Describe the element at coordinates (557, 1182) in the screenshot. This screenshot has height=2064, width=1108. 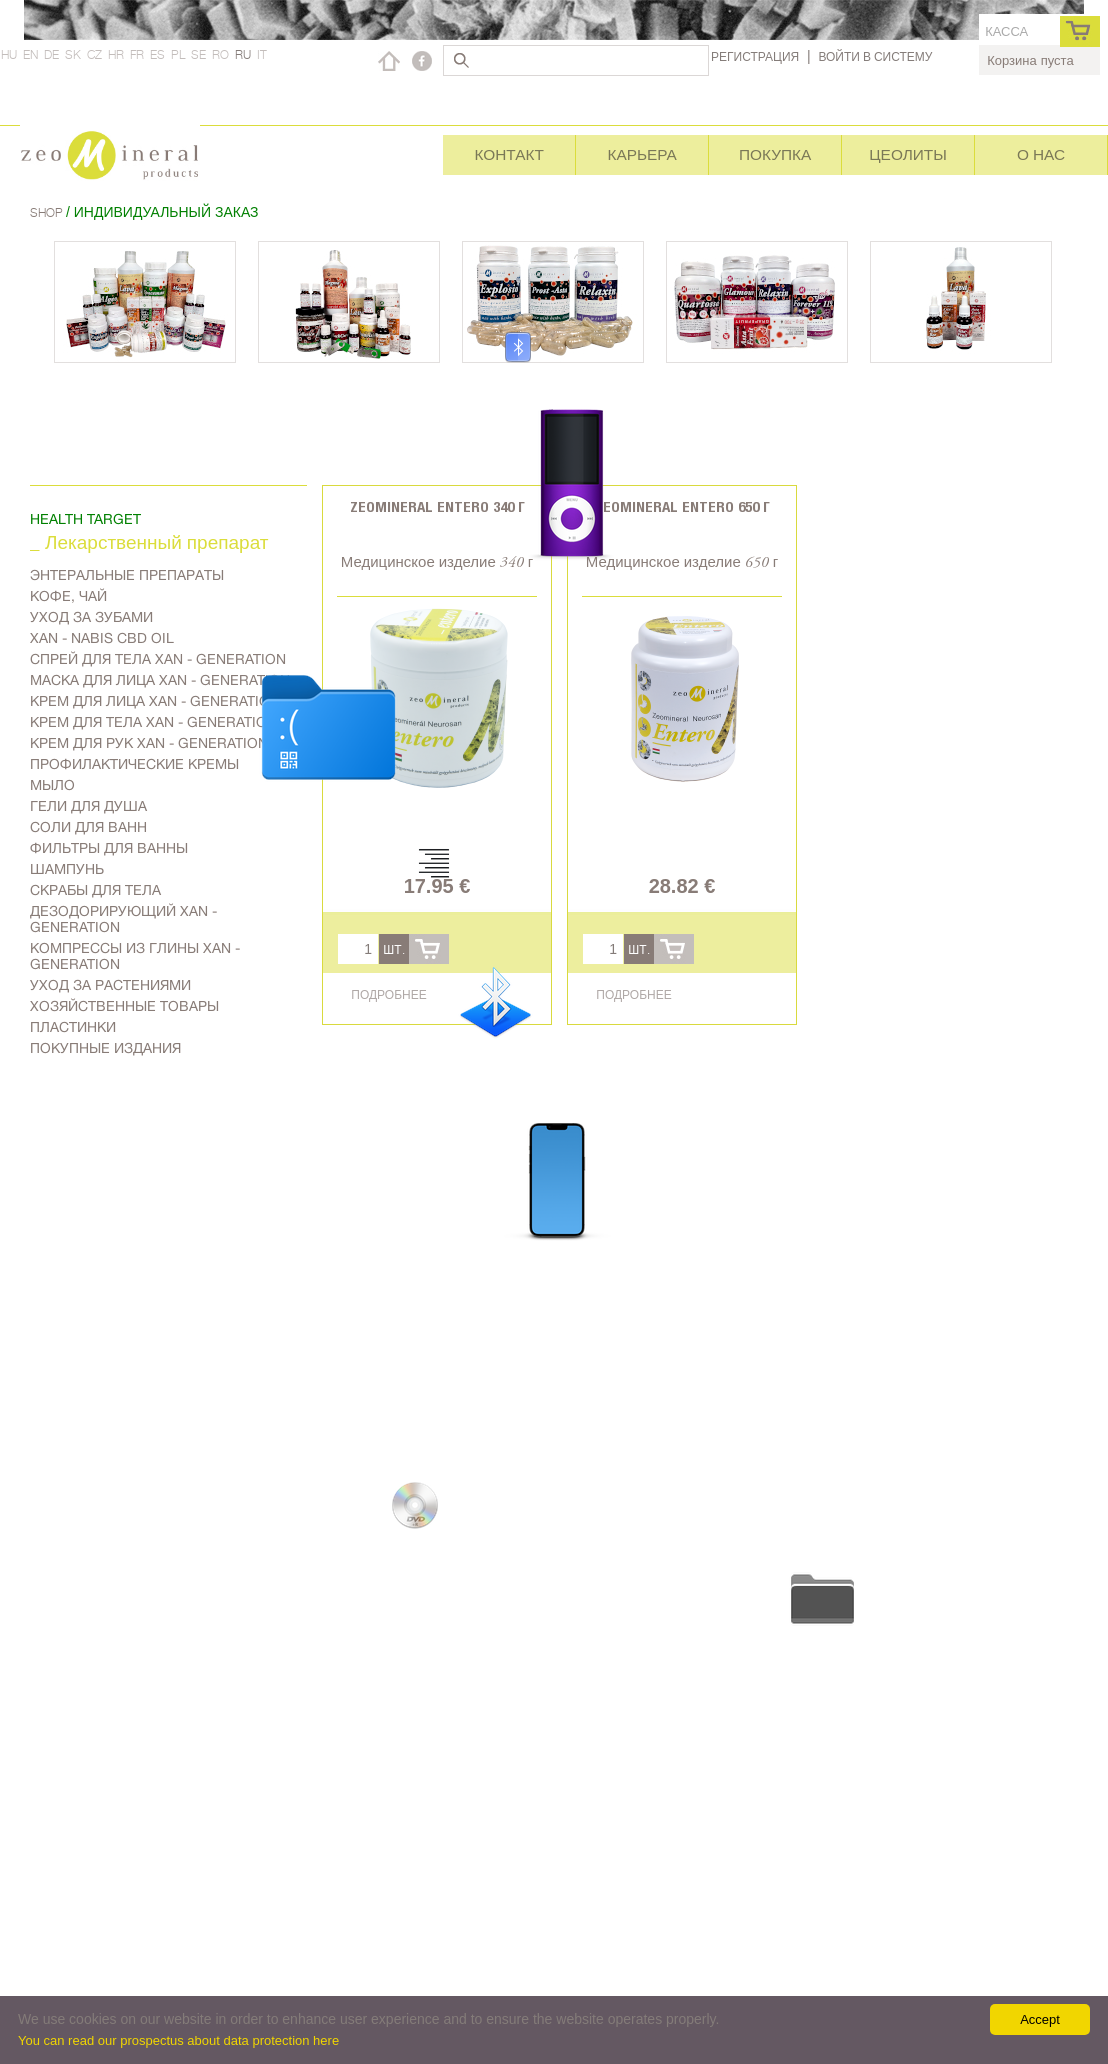
I see `iPhone 13 Pro device icon` at that location.